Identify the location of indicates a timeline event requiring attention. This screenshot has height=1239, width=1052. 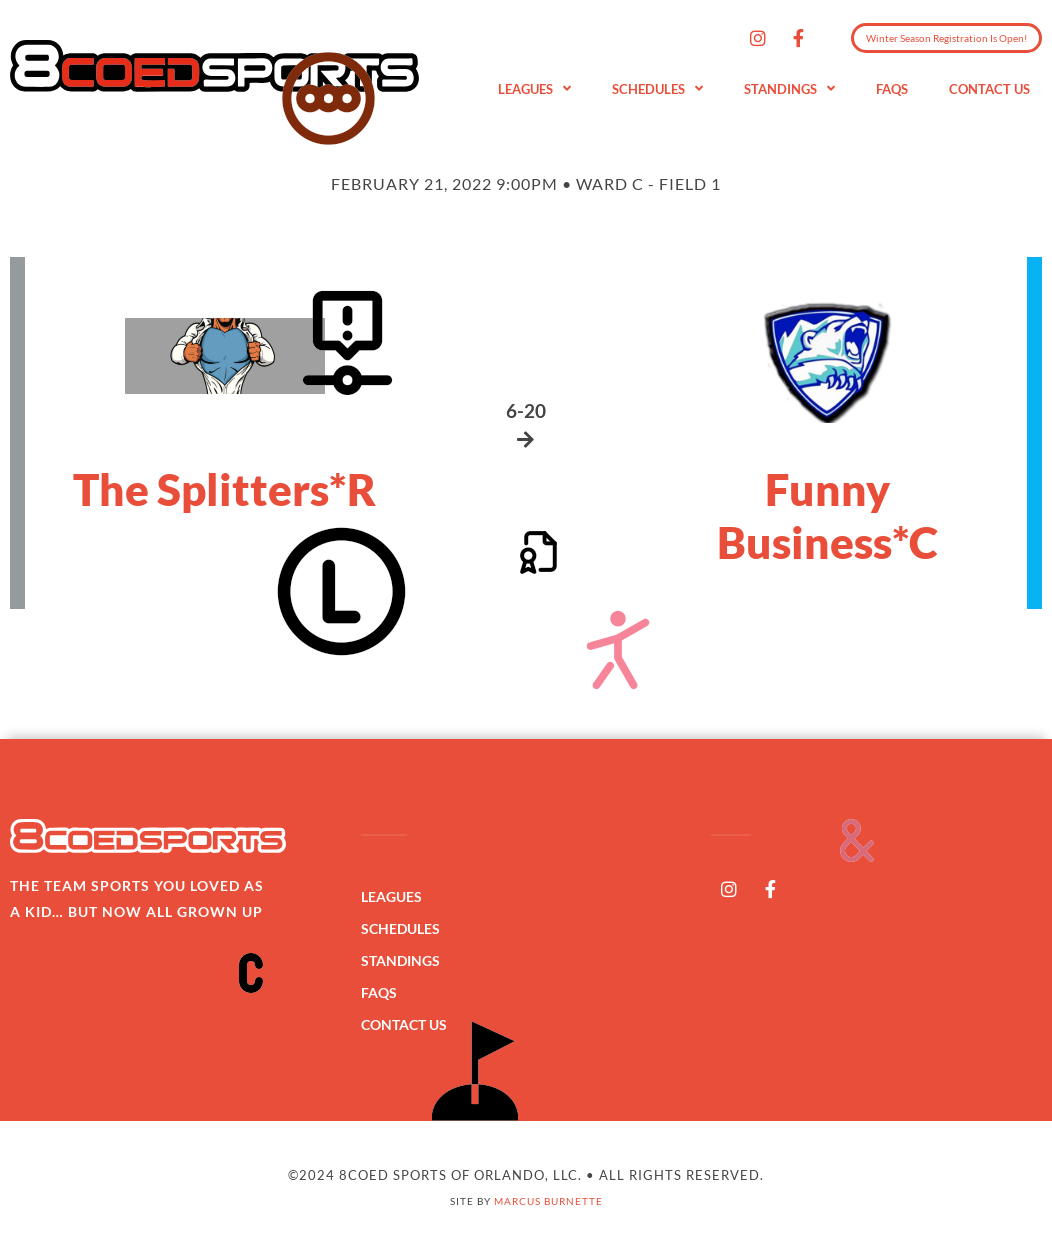
(347, 340).